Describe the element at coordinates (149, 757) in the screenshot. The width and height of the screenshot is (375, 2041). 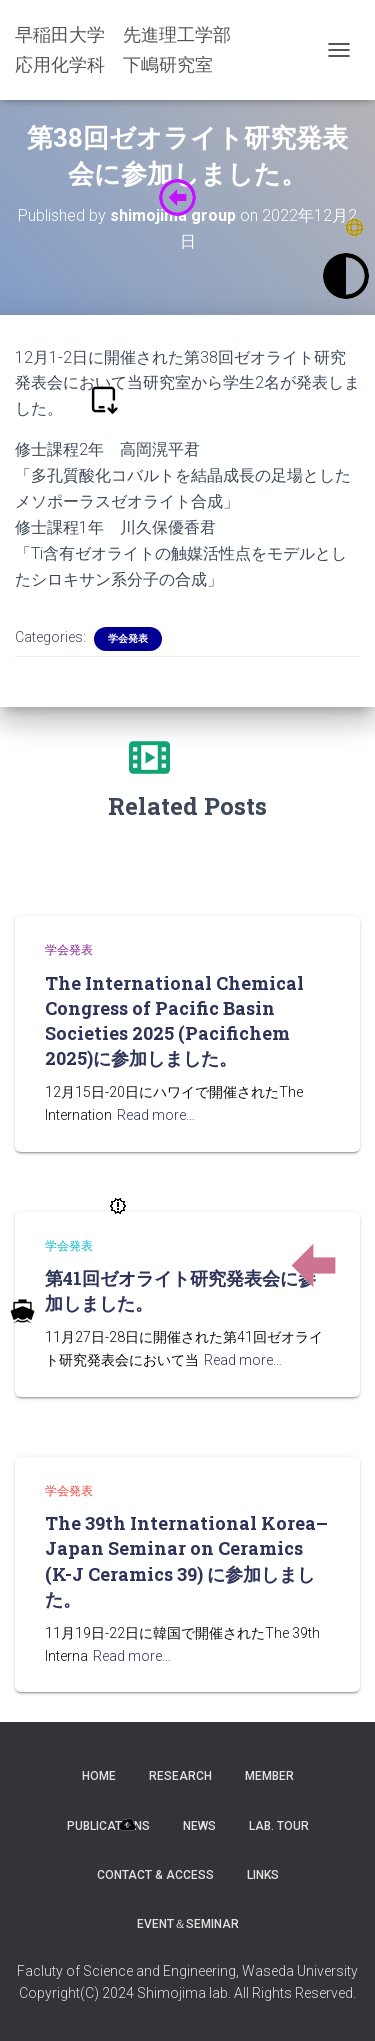
I see `play video or movie content` at that location.